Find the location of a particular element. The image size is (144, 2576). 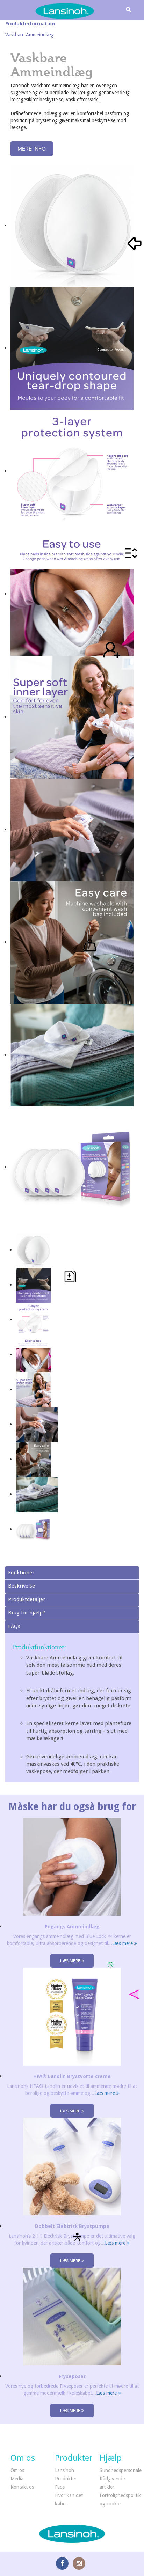

set or adjust item weight is located at coordinates (90, 945).